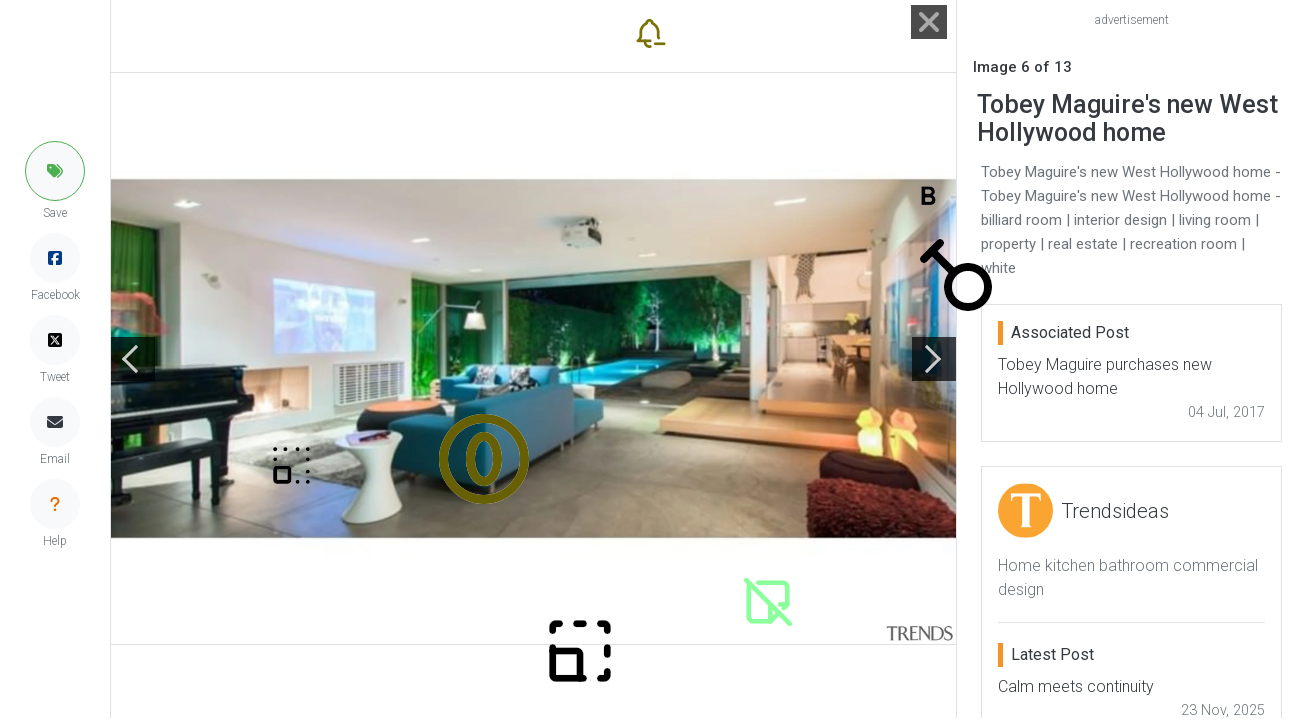 The height and width of the screenshot is (720, 1306). What do you see at coordinates (649, 33) in the screenshot?
I see `remove or dismiss a notification` at bounding box center [649, 33].